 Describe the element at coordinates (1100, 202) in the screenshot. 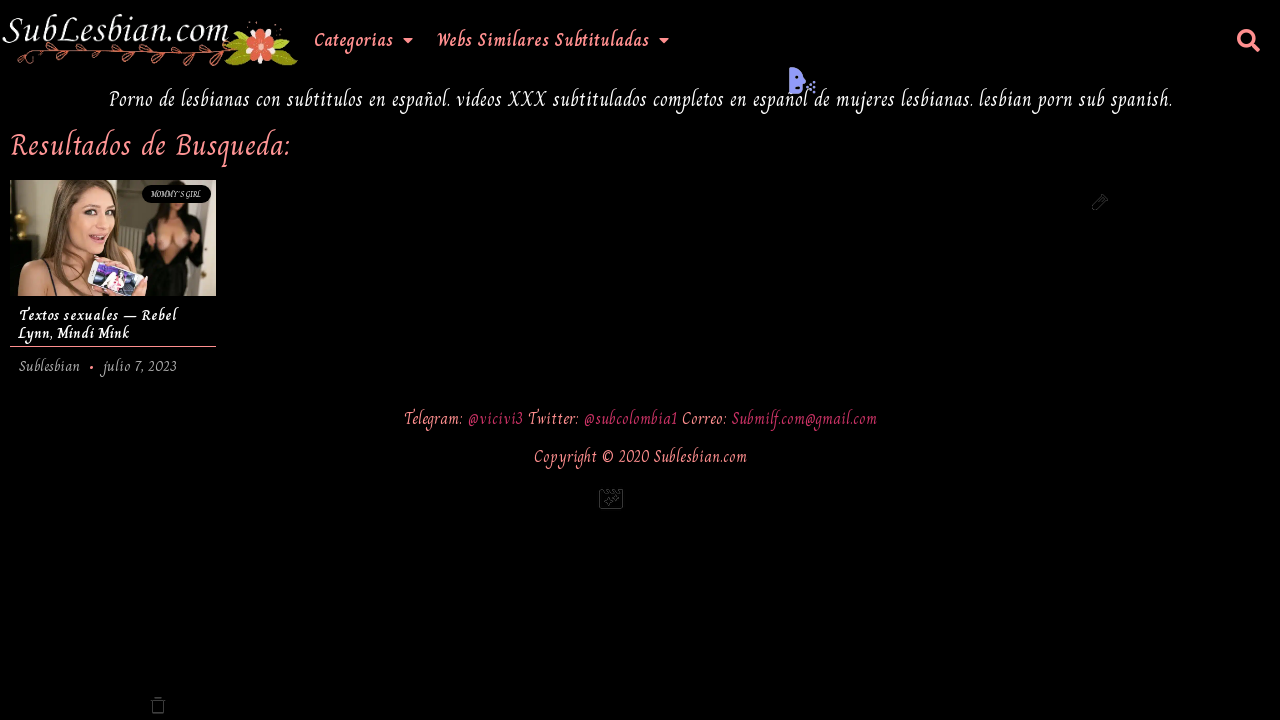

I see `view lab results or test samples` at that location.